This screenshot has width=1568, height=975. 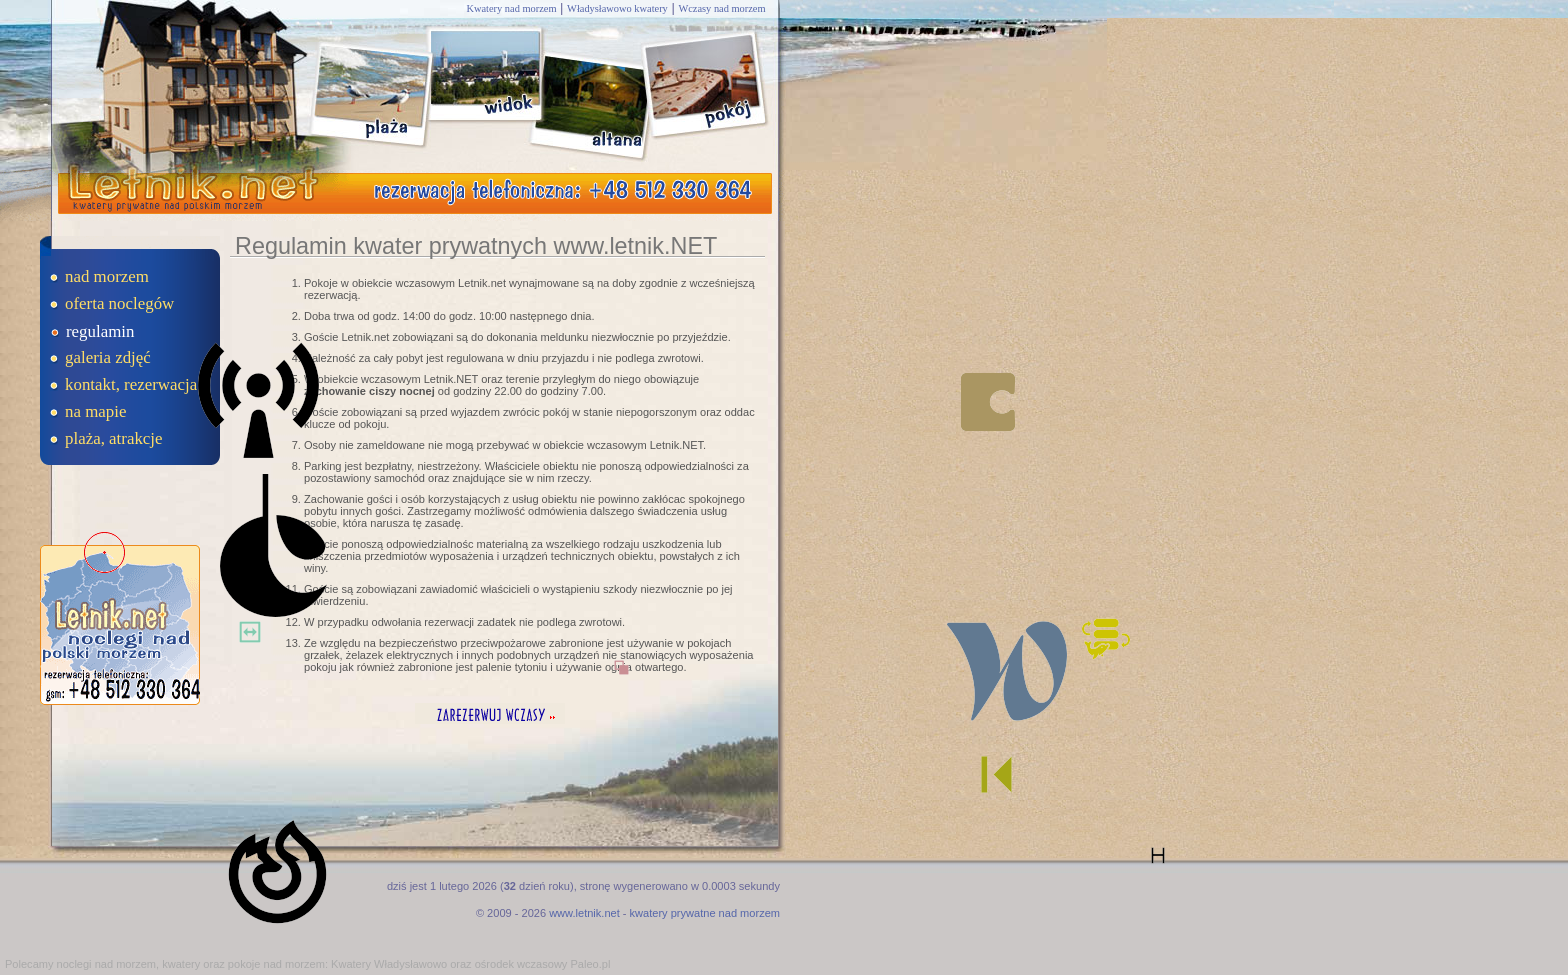 I want to click on visit welcome to the jungle job platform, so click(x=1007, y=671).